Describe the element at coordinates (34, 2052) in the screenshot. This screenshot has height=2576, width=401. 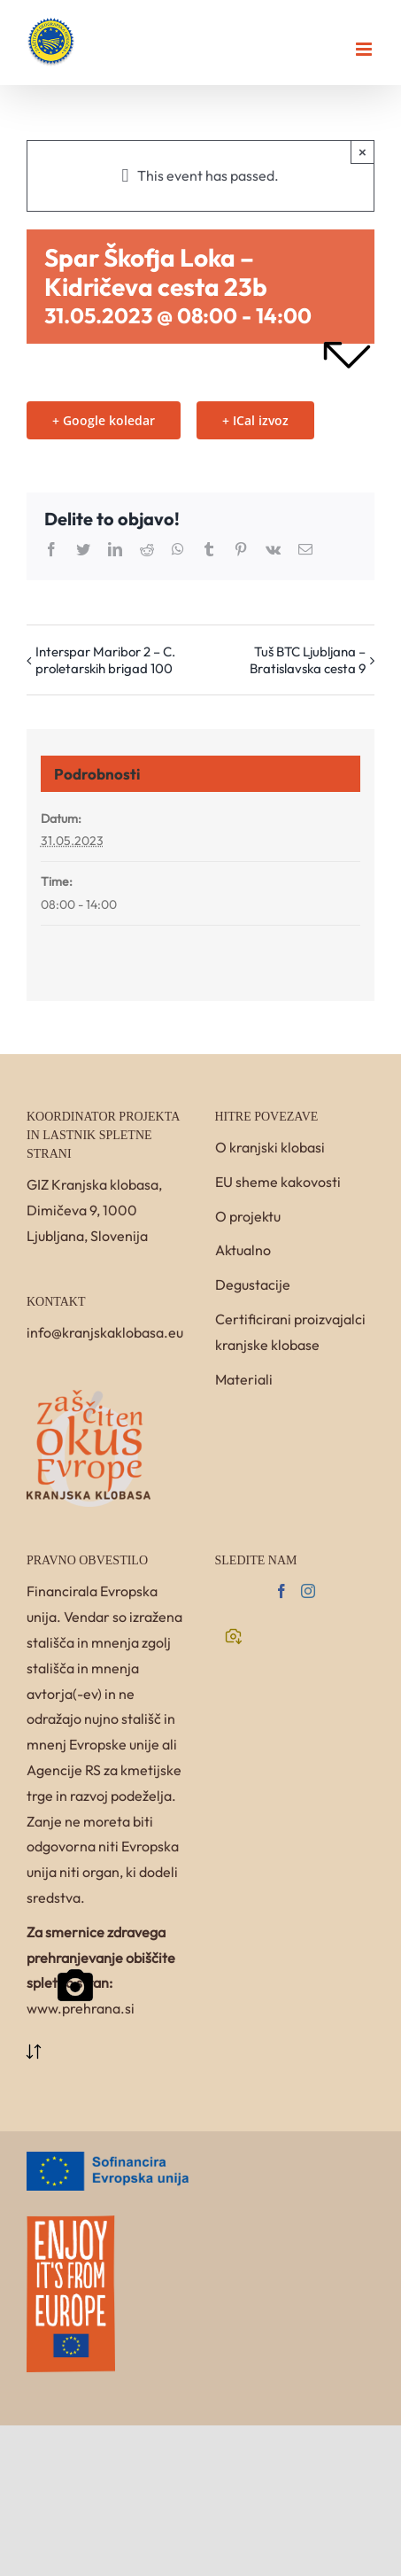
I see `sort items in ascending or descending order` at that location.